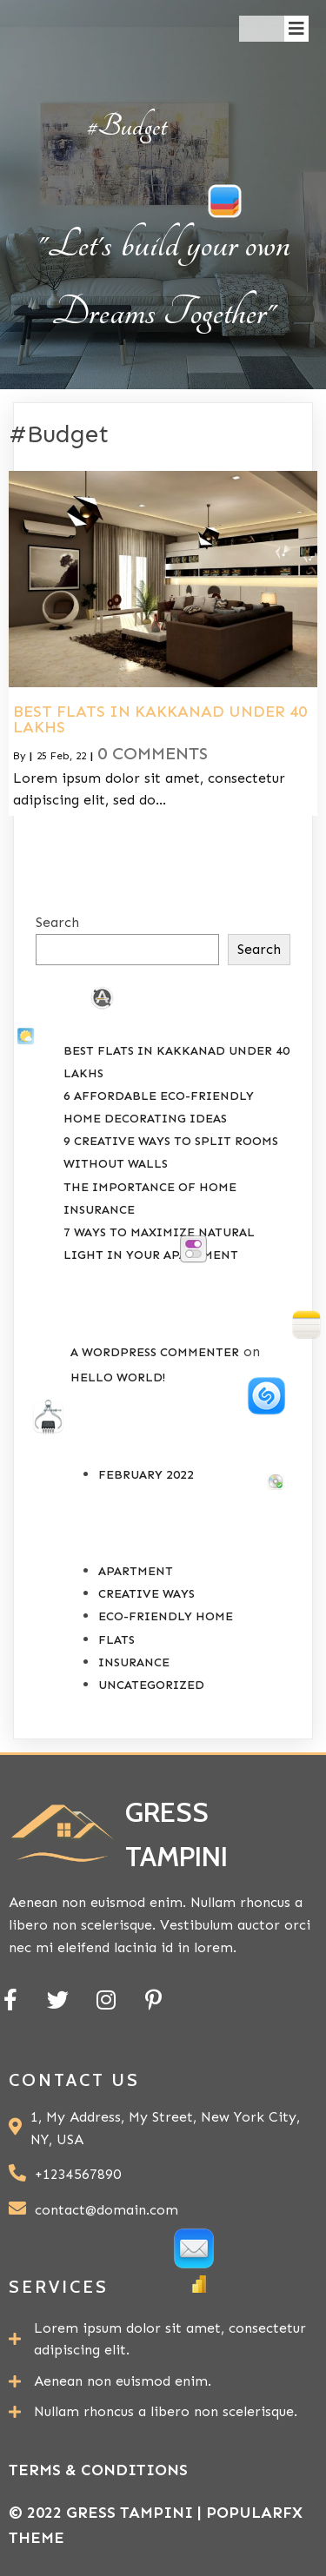 The image size is (326, 2576). What do you see at coordinates (48, 1417) in the screenshot?
I see `open system information app` at bounding box center [48, 1417].